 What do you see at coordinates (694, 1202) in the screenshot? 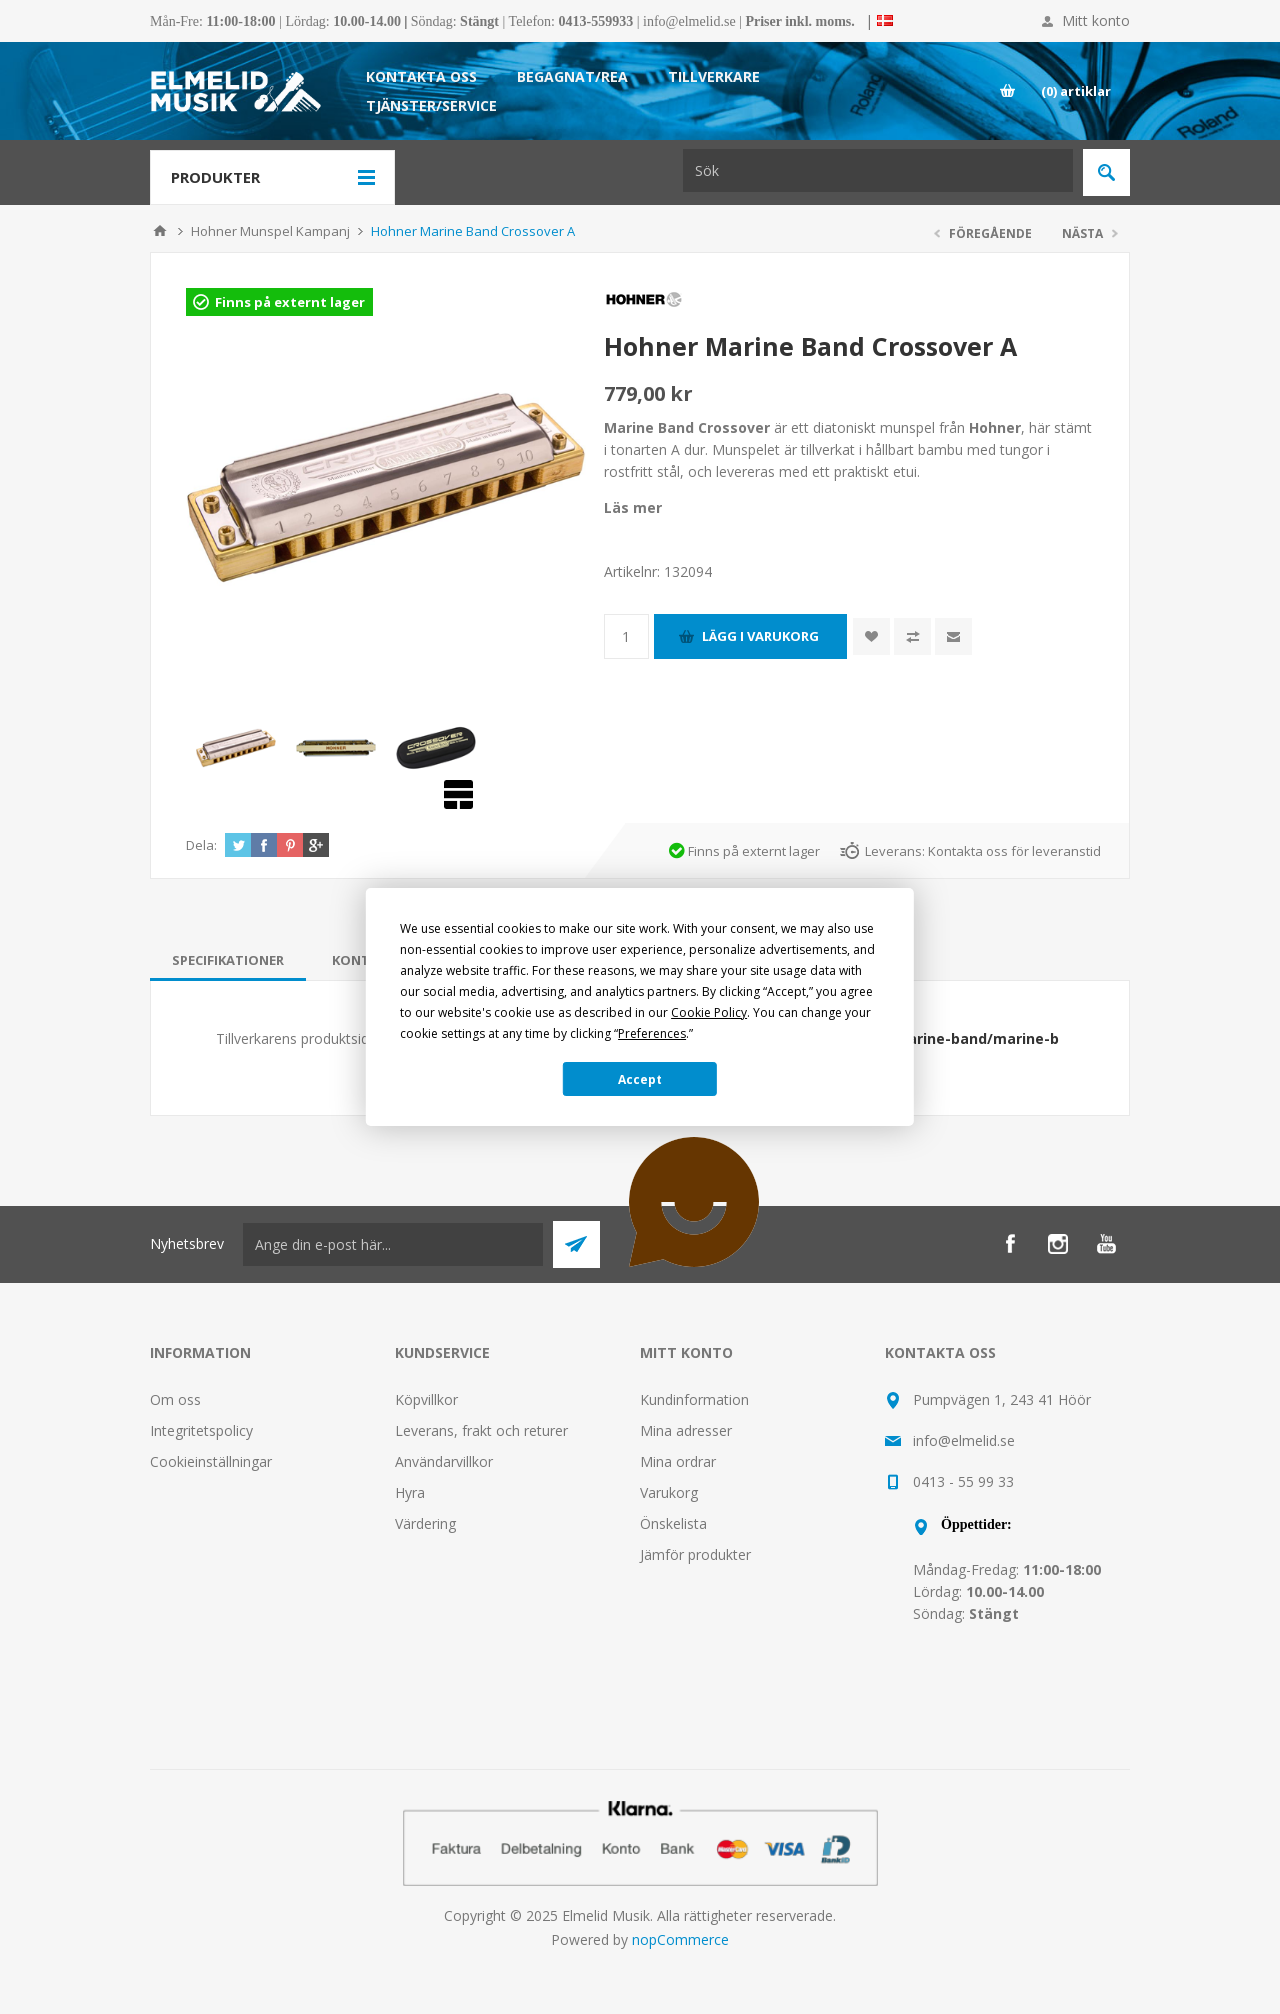
I see `open friendly chat or messaging` at bounding box center [694, 1202].